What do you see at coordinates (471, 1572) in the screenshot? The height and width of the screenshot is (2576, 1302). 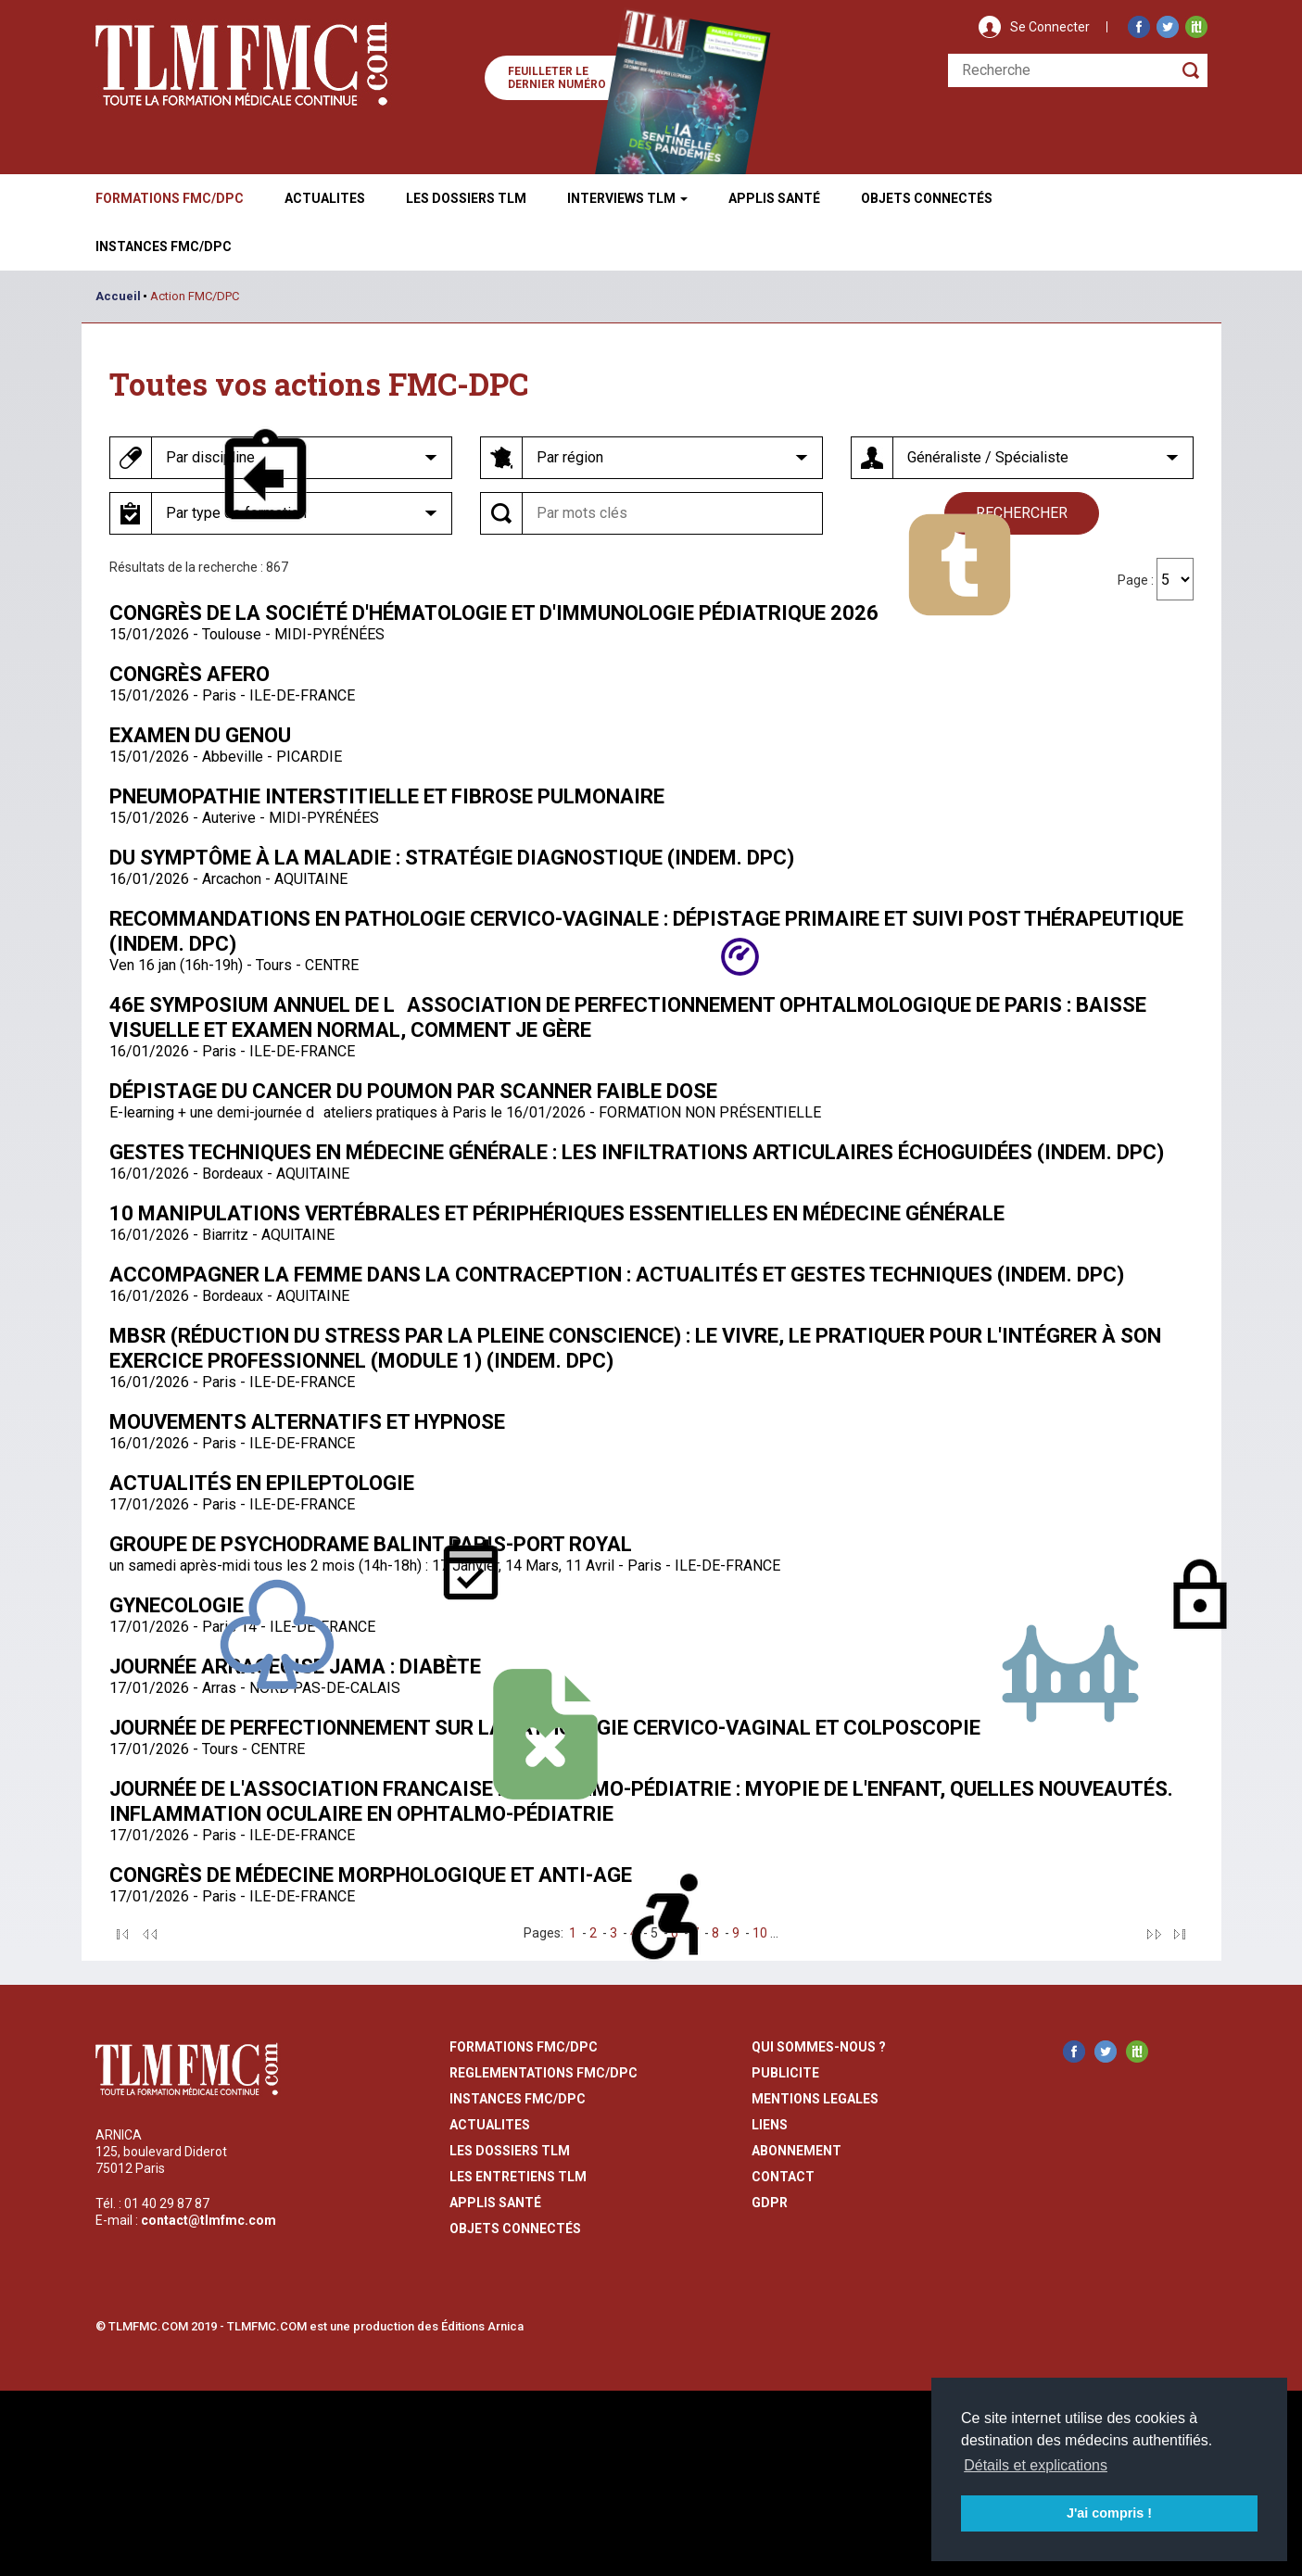 I see `event confirmed or scheduled successfully` at bounding box center [471, 1572].